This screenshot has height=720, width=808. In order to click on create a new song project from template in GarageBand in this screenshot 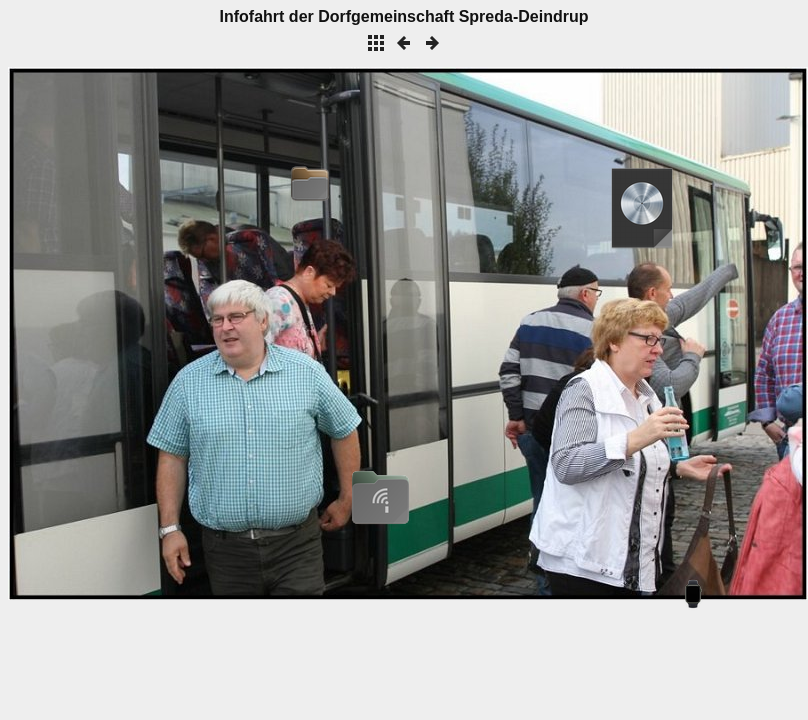, I will do `click(642, 210)`.